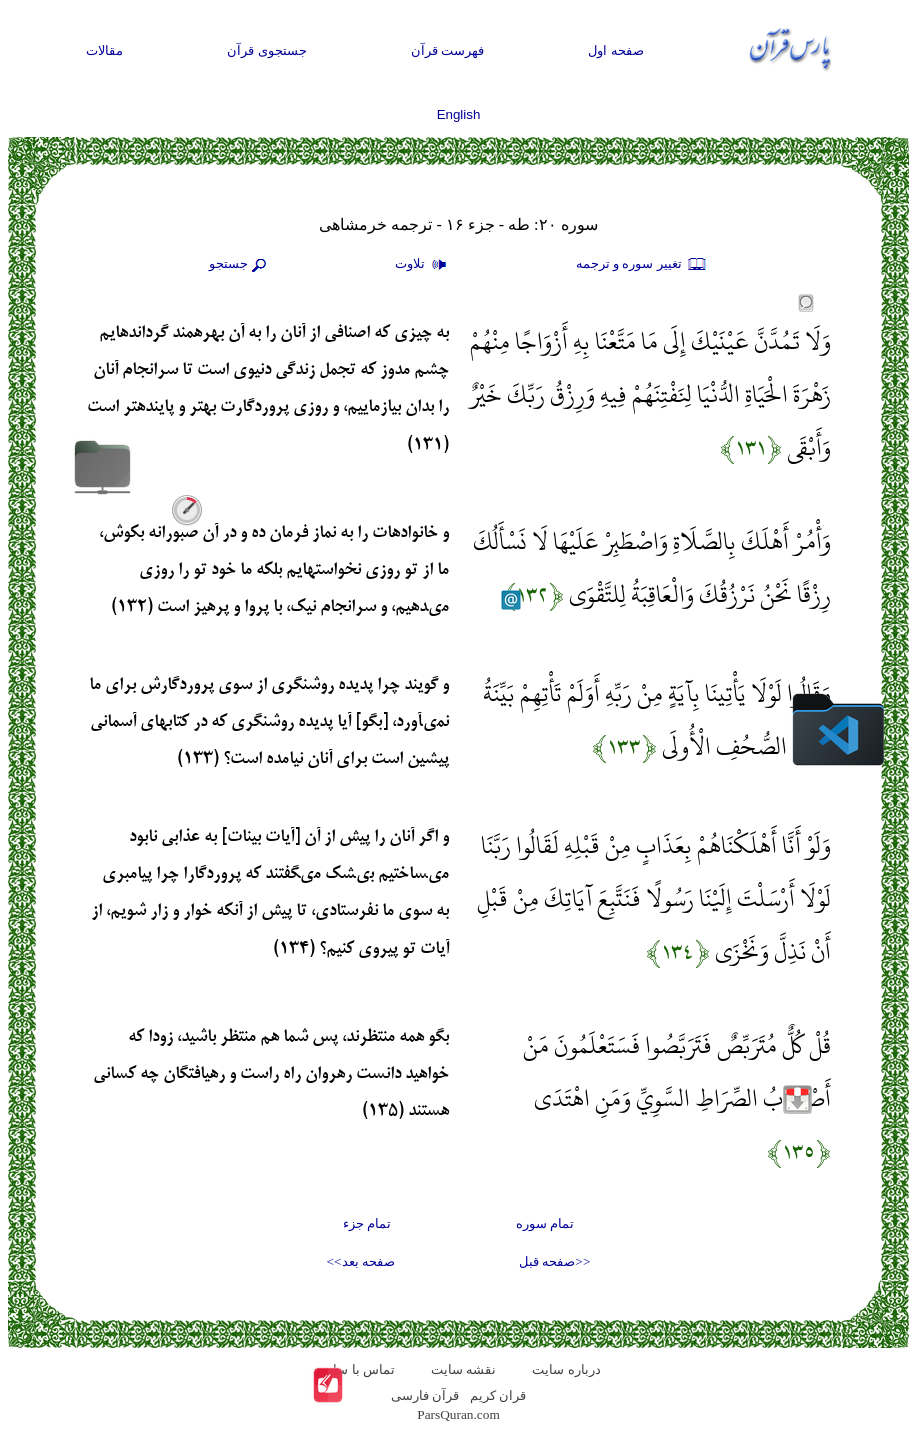 The image size is (917, 1439). Describe the element at coordinates (806, 303) in the screenshot. I see `open disk utility application` at that location.